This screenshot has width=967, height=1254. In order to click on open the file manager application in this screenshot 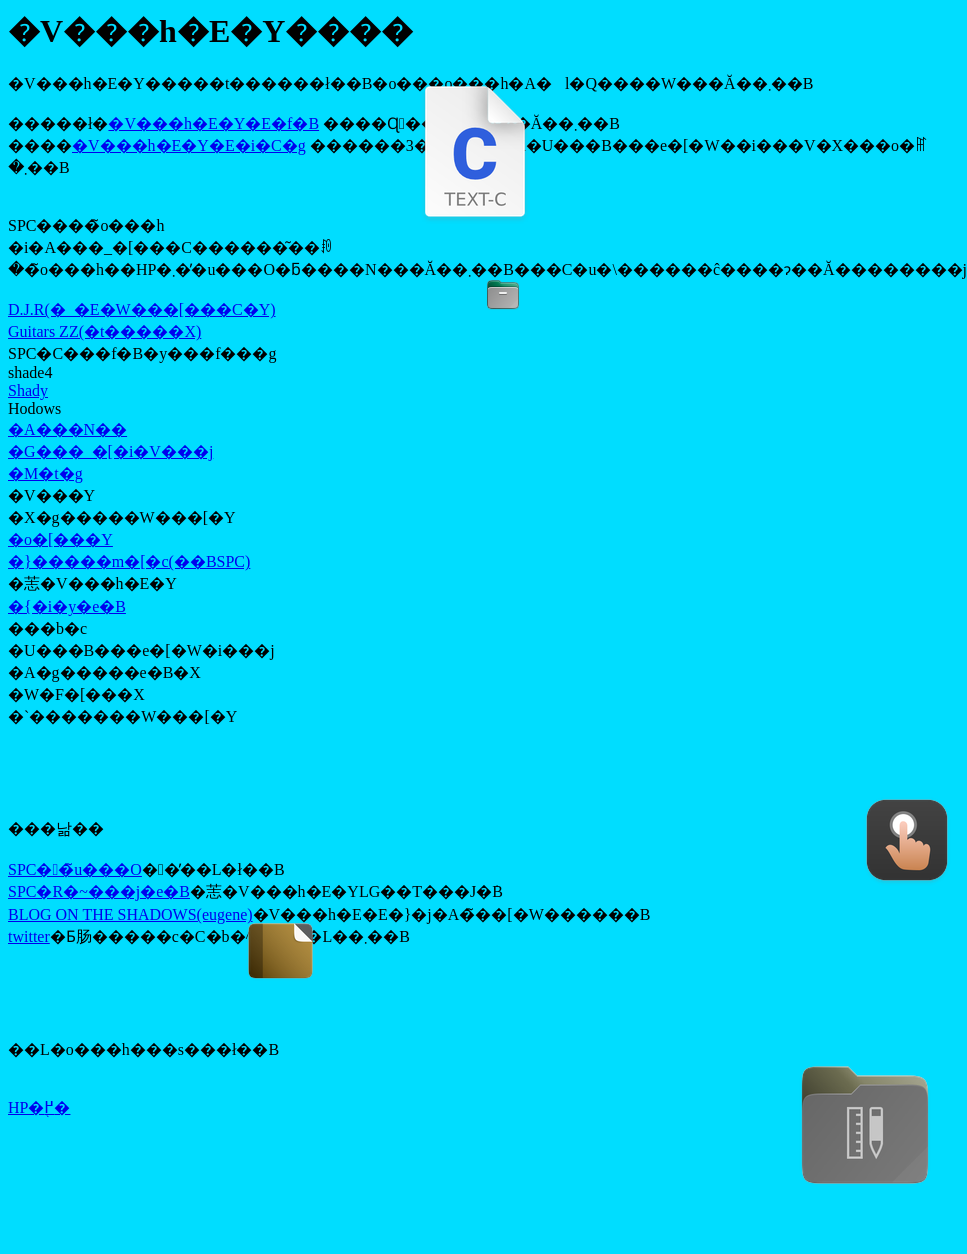, I will do `click(503, 294)`.